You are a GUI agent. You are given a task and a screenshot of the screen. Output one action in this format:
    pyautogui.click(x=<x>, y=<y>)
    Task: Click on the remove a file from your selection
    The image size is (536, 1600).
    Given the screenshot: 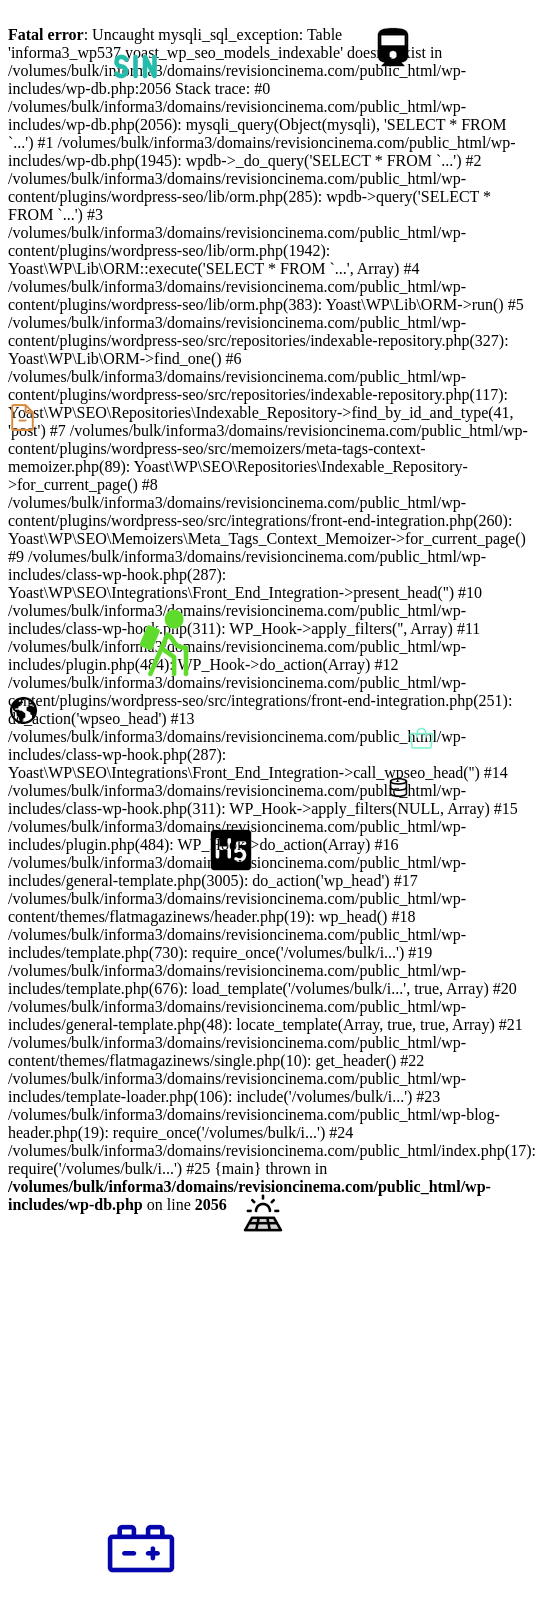 What is the action you would take?
    pyautogui.click(x=22, y=417)
    